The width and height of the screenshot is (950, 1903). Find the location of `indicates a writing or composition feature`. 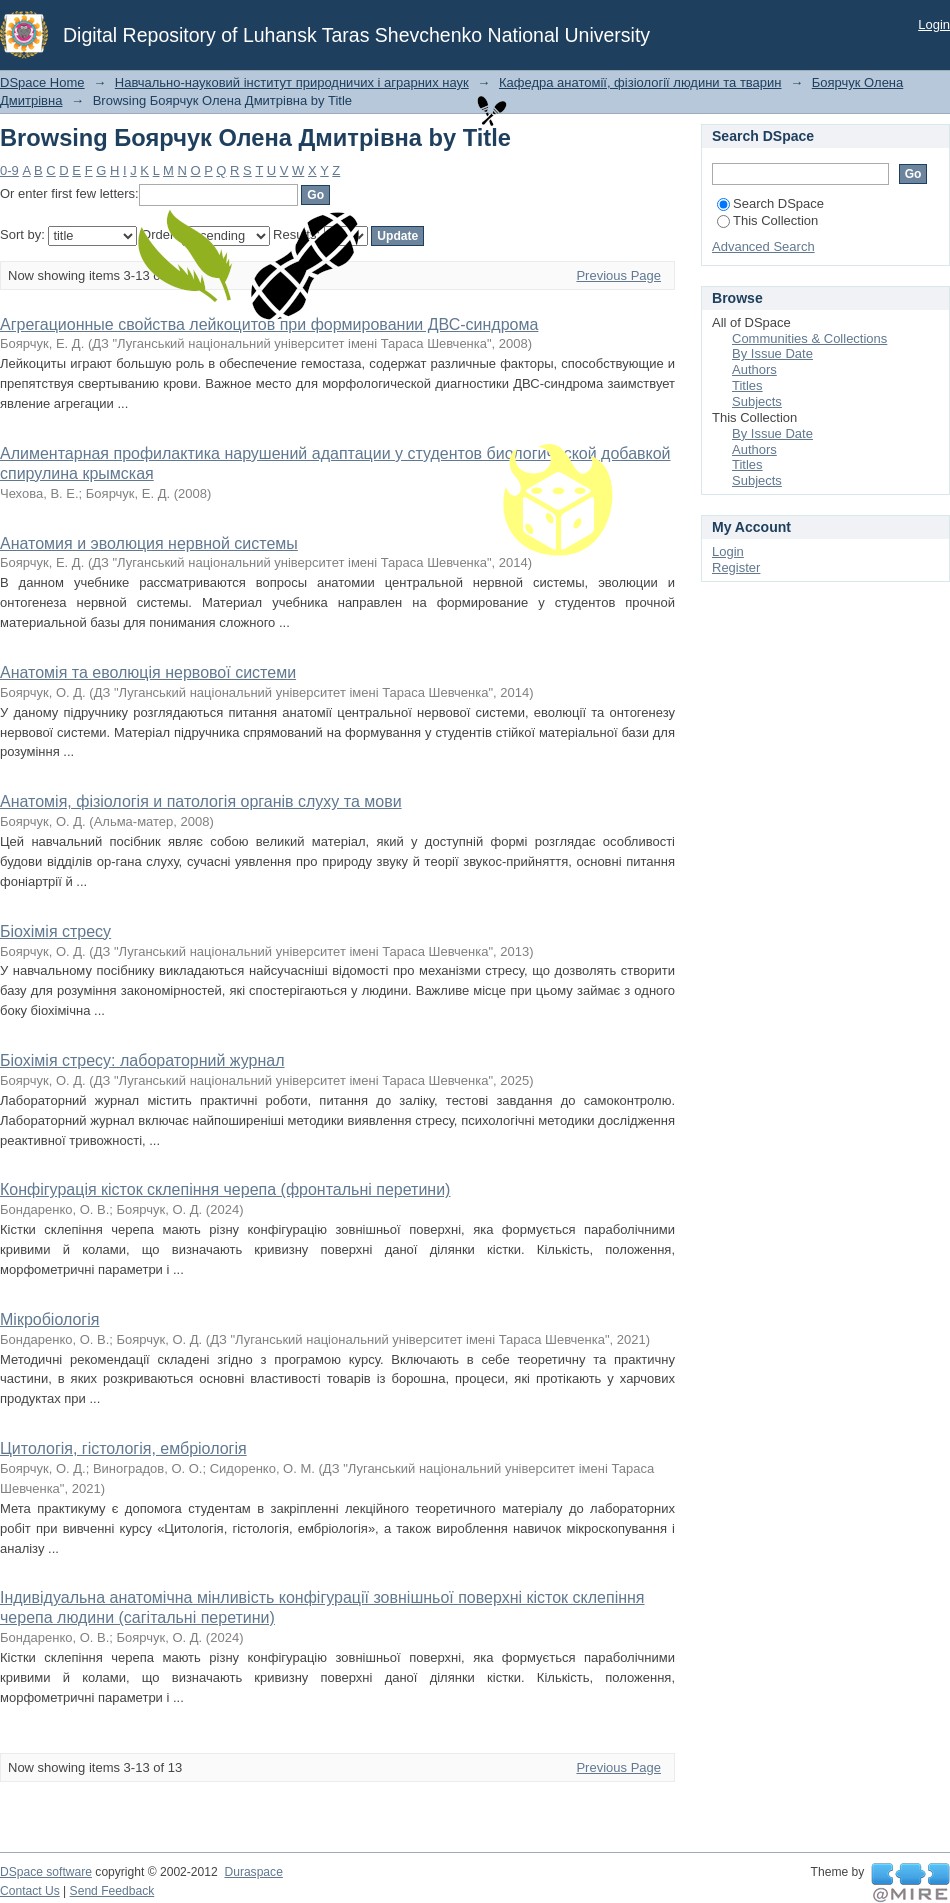

indicates a writing or composition feature is located at coordinates (185, 256).